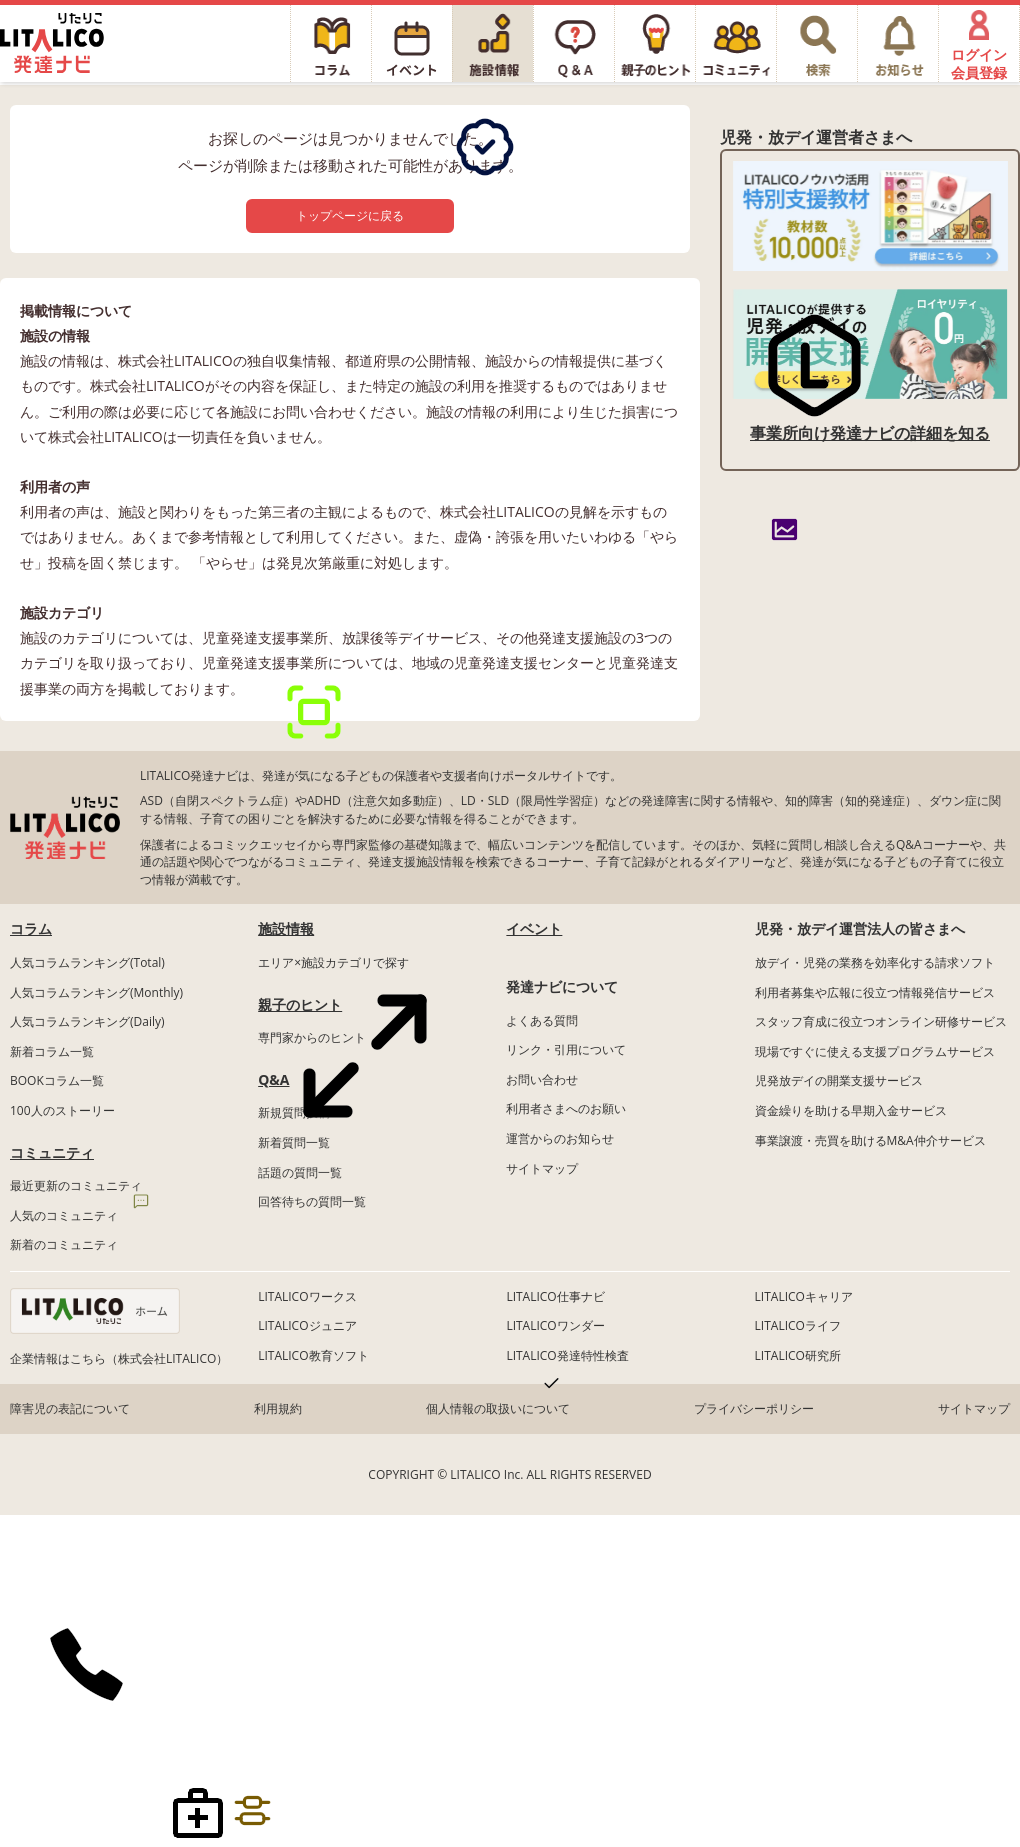 This screenshot has height=1847, width=1020. What do you see at coordinates (198, 1813) in the screenshot?
I see `access medical or health services` at bounding box center [198, 1813].